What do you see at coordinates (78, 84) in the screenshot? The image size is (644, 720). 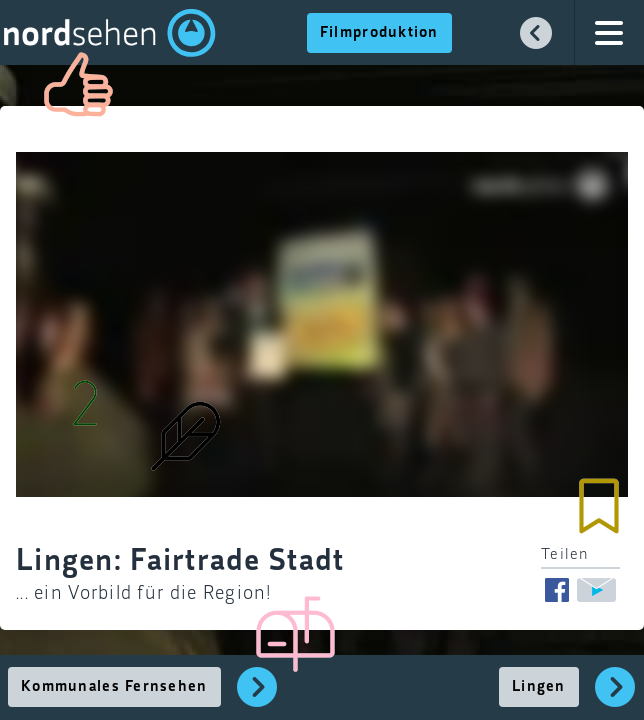 I see `like or upvote content` at bounding box center [78, 84].